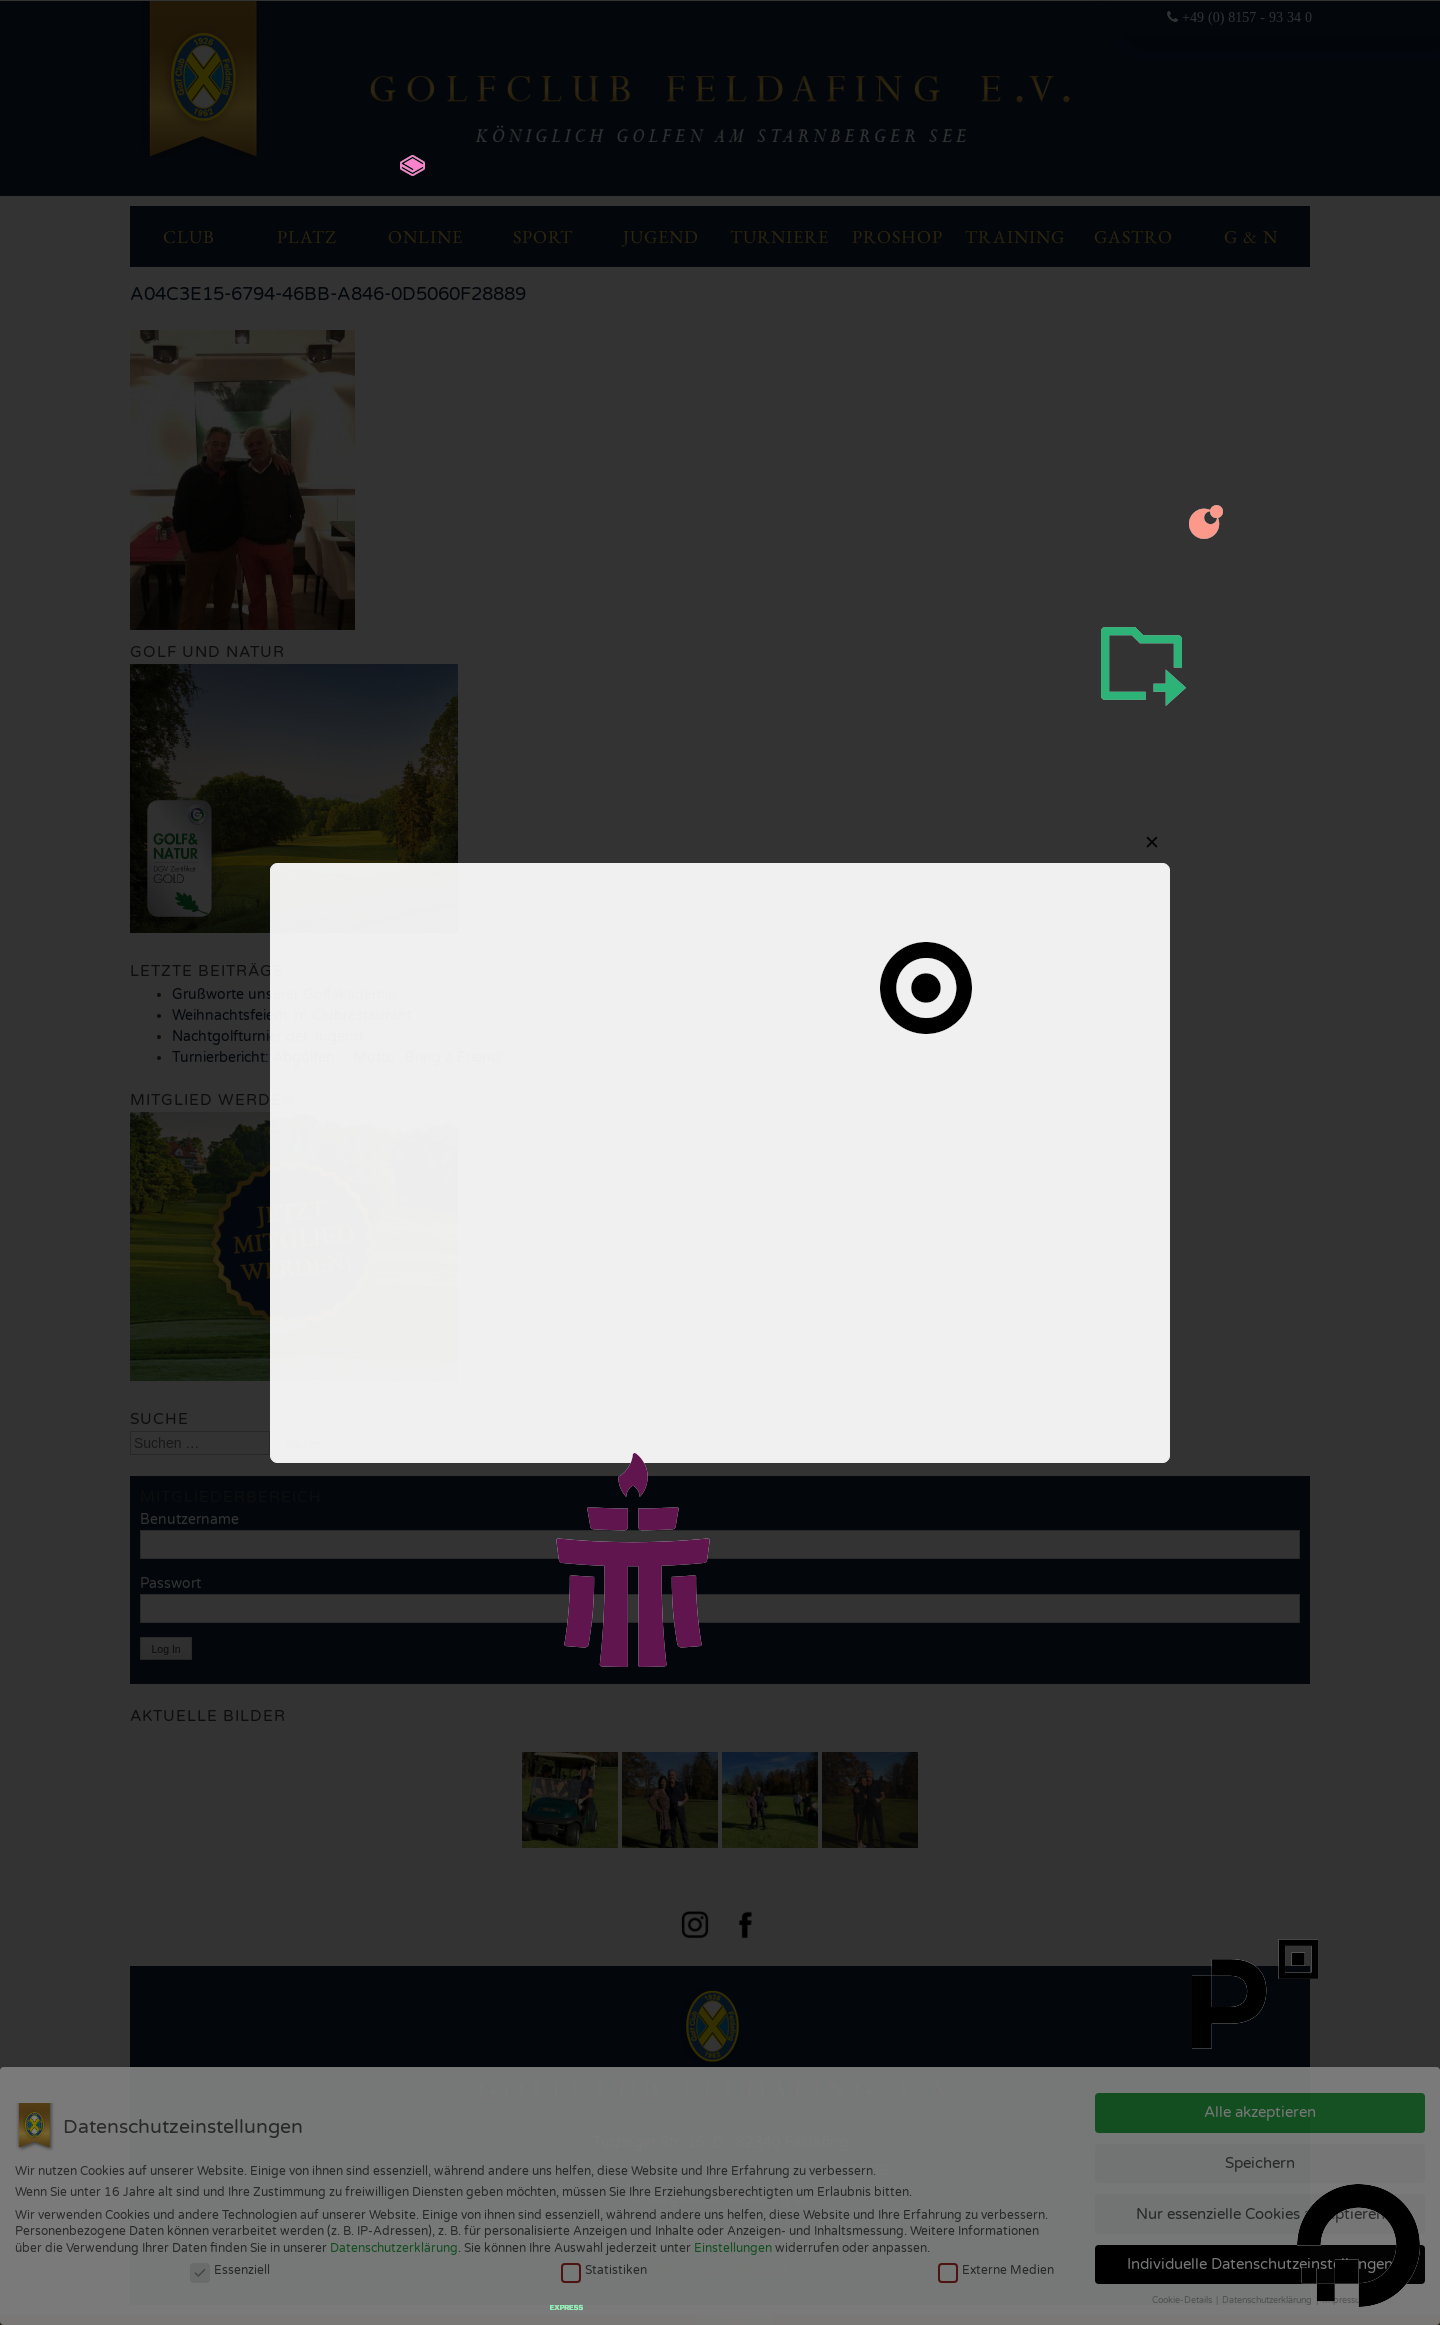  What do you see at coordinates (1206, 522) in the screenshot?
I see `moonrepo logo` at bounding box center [1206, 522].